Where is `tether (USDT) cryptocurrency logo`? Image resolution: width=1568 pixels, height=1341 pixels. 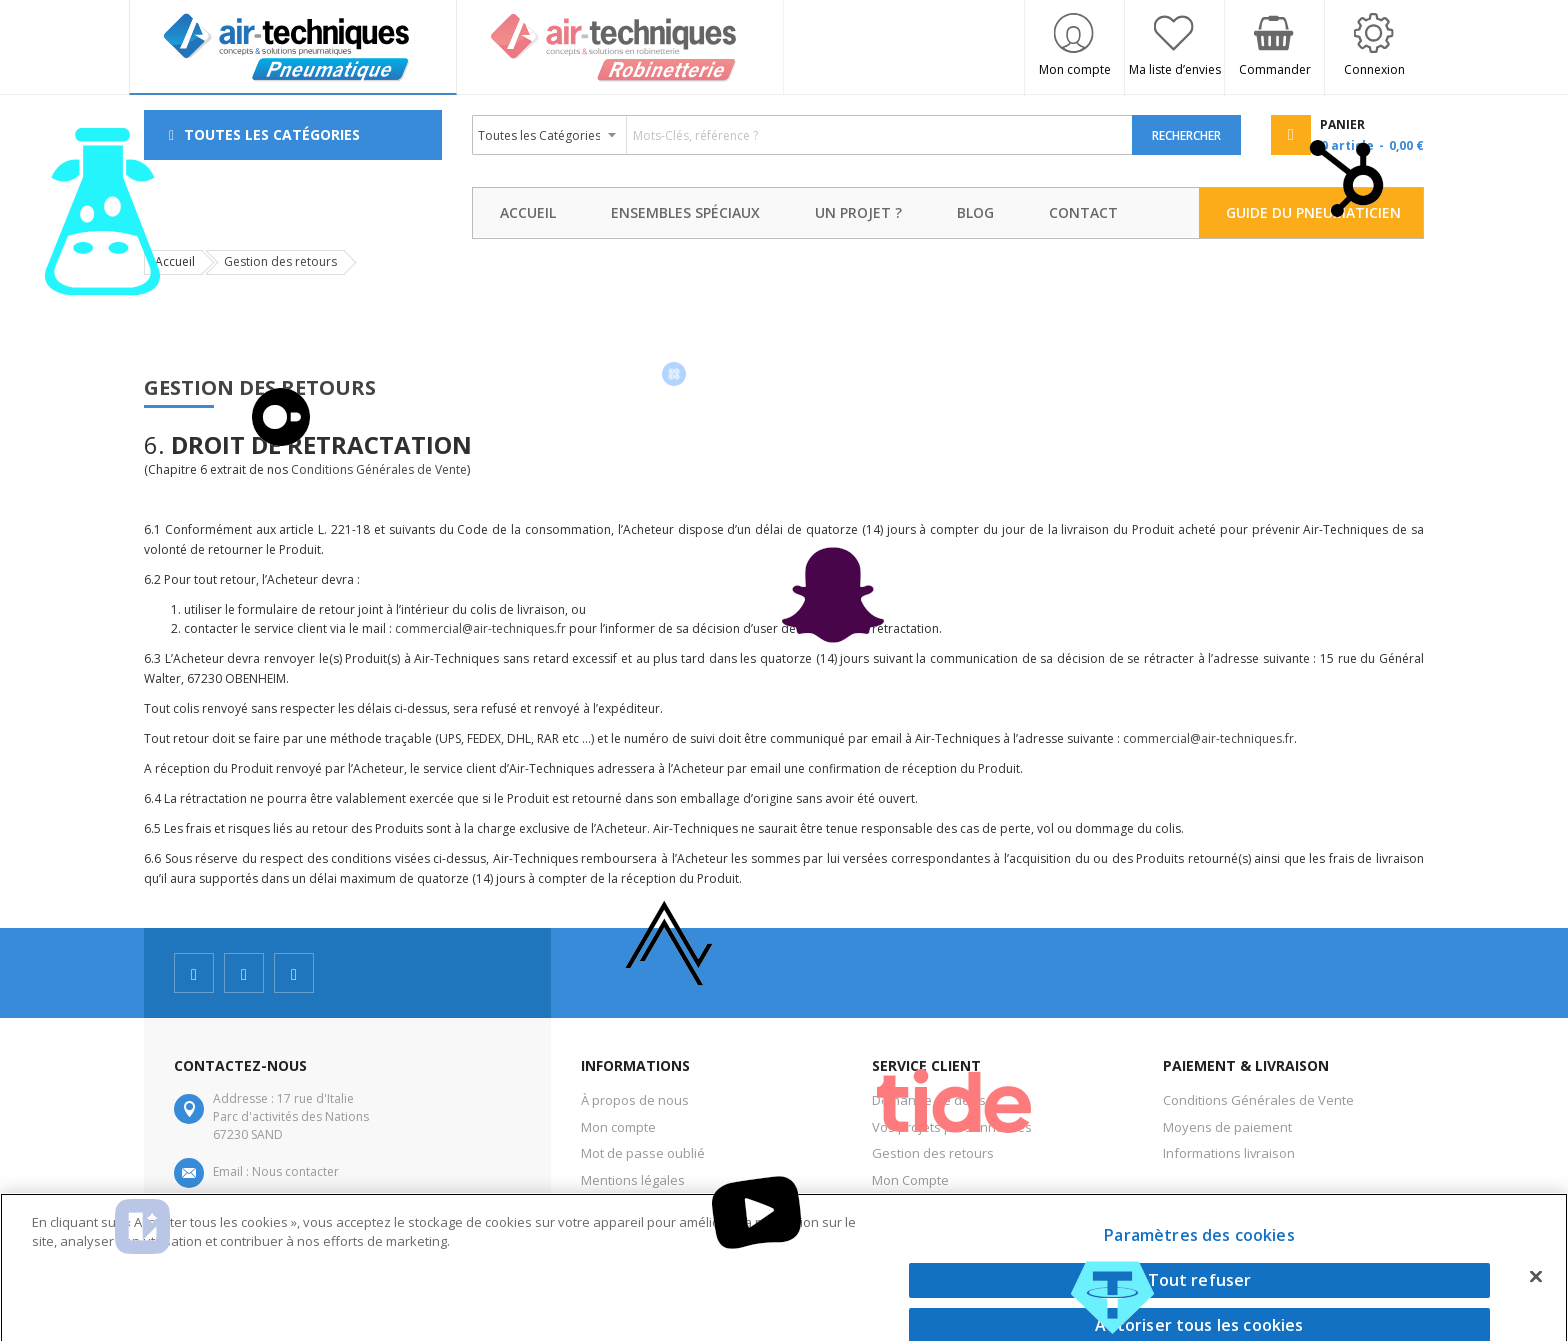
tether (USDT) cryptocurrency logo is located at coordinates (1112, 1297).